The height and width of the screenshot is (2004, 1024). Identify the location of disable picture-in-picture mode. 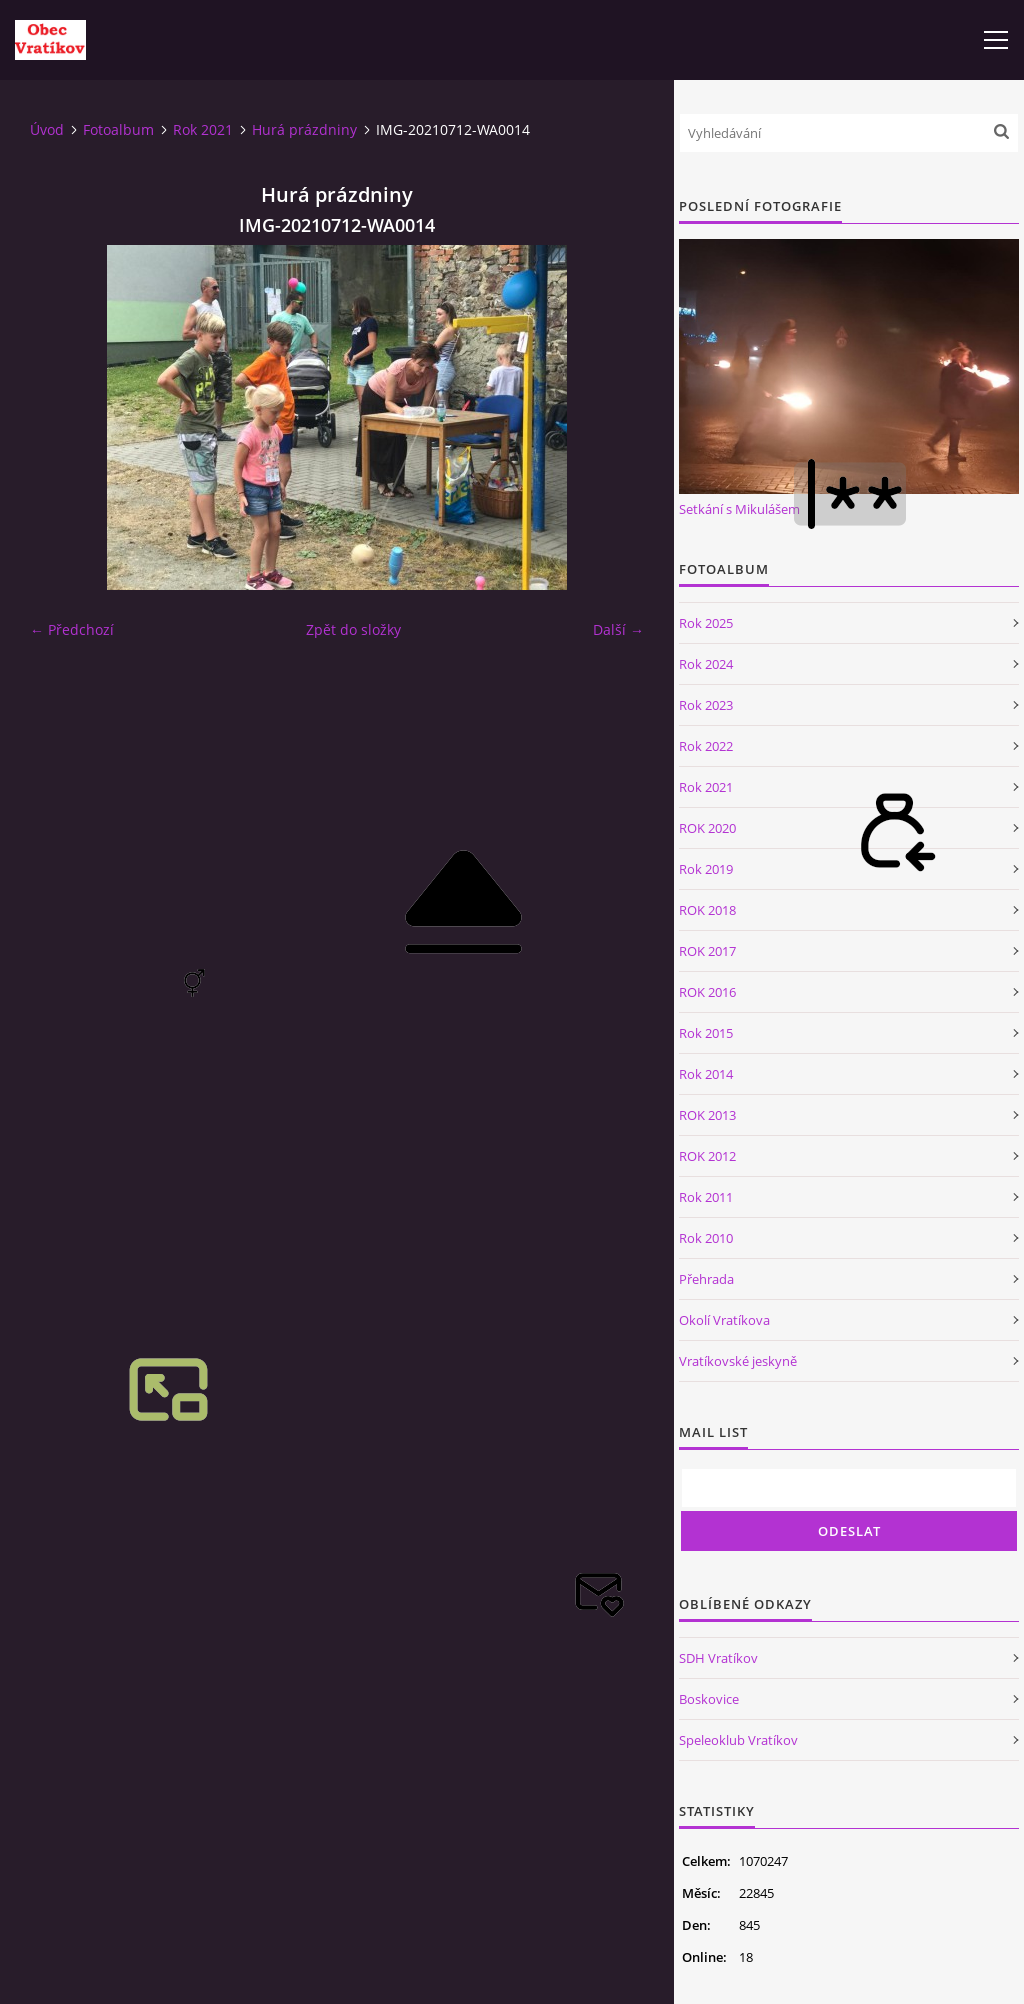
(168, 1389).